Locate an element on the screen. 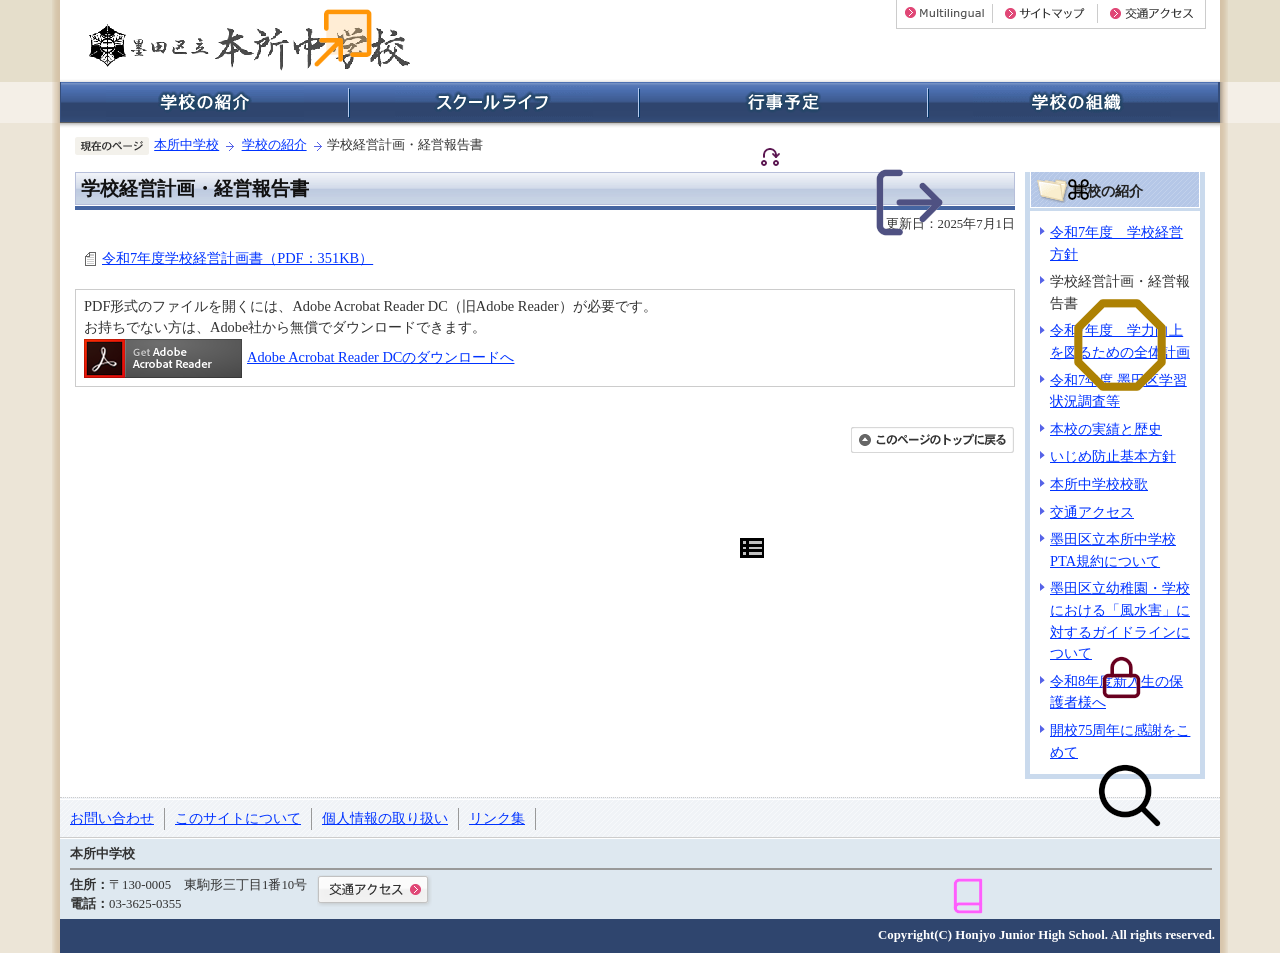  switch to list view is located at coordinates (753, 548).